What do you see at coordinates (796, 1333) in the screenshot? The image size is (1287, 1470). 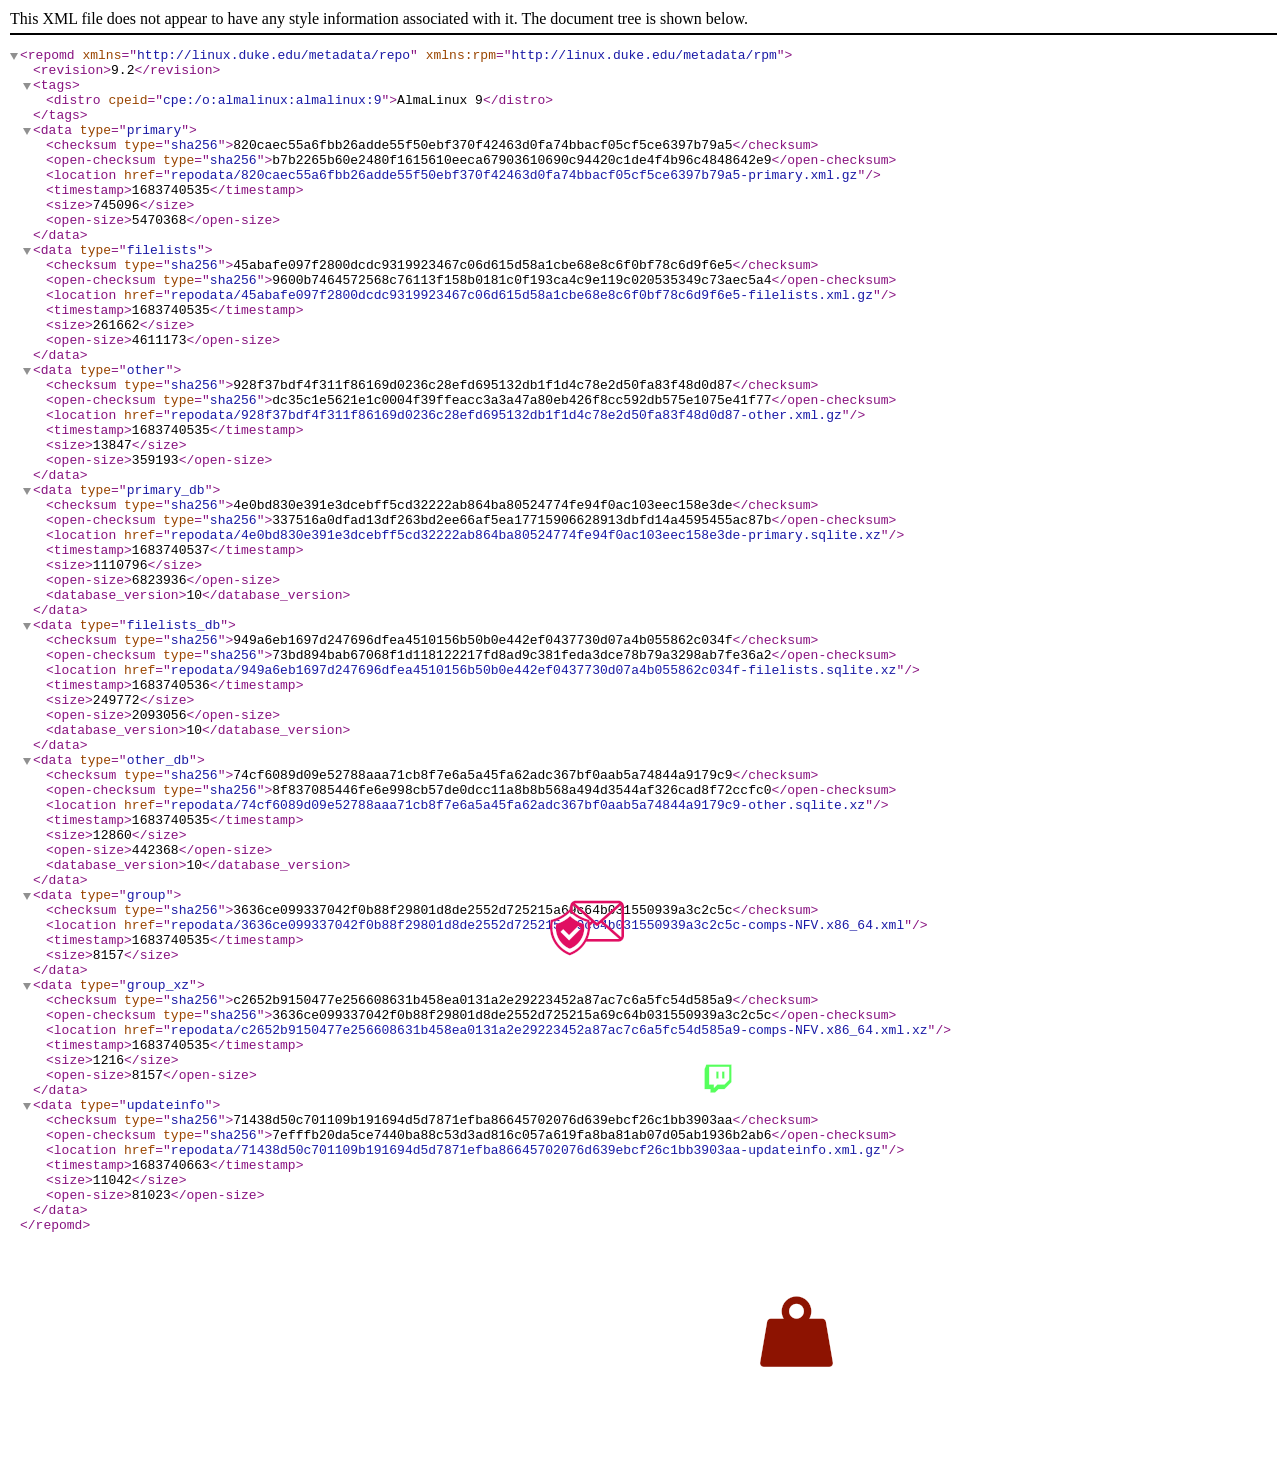 I see `view item weight or mass` at bounding box center [796, 1333].